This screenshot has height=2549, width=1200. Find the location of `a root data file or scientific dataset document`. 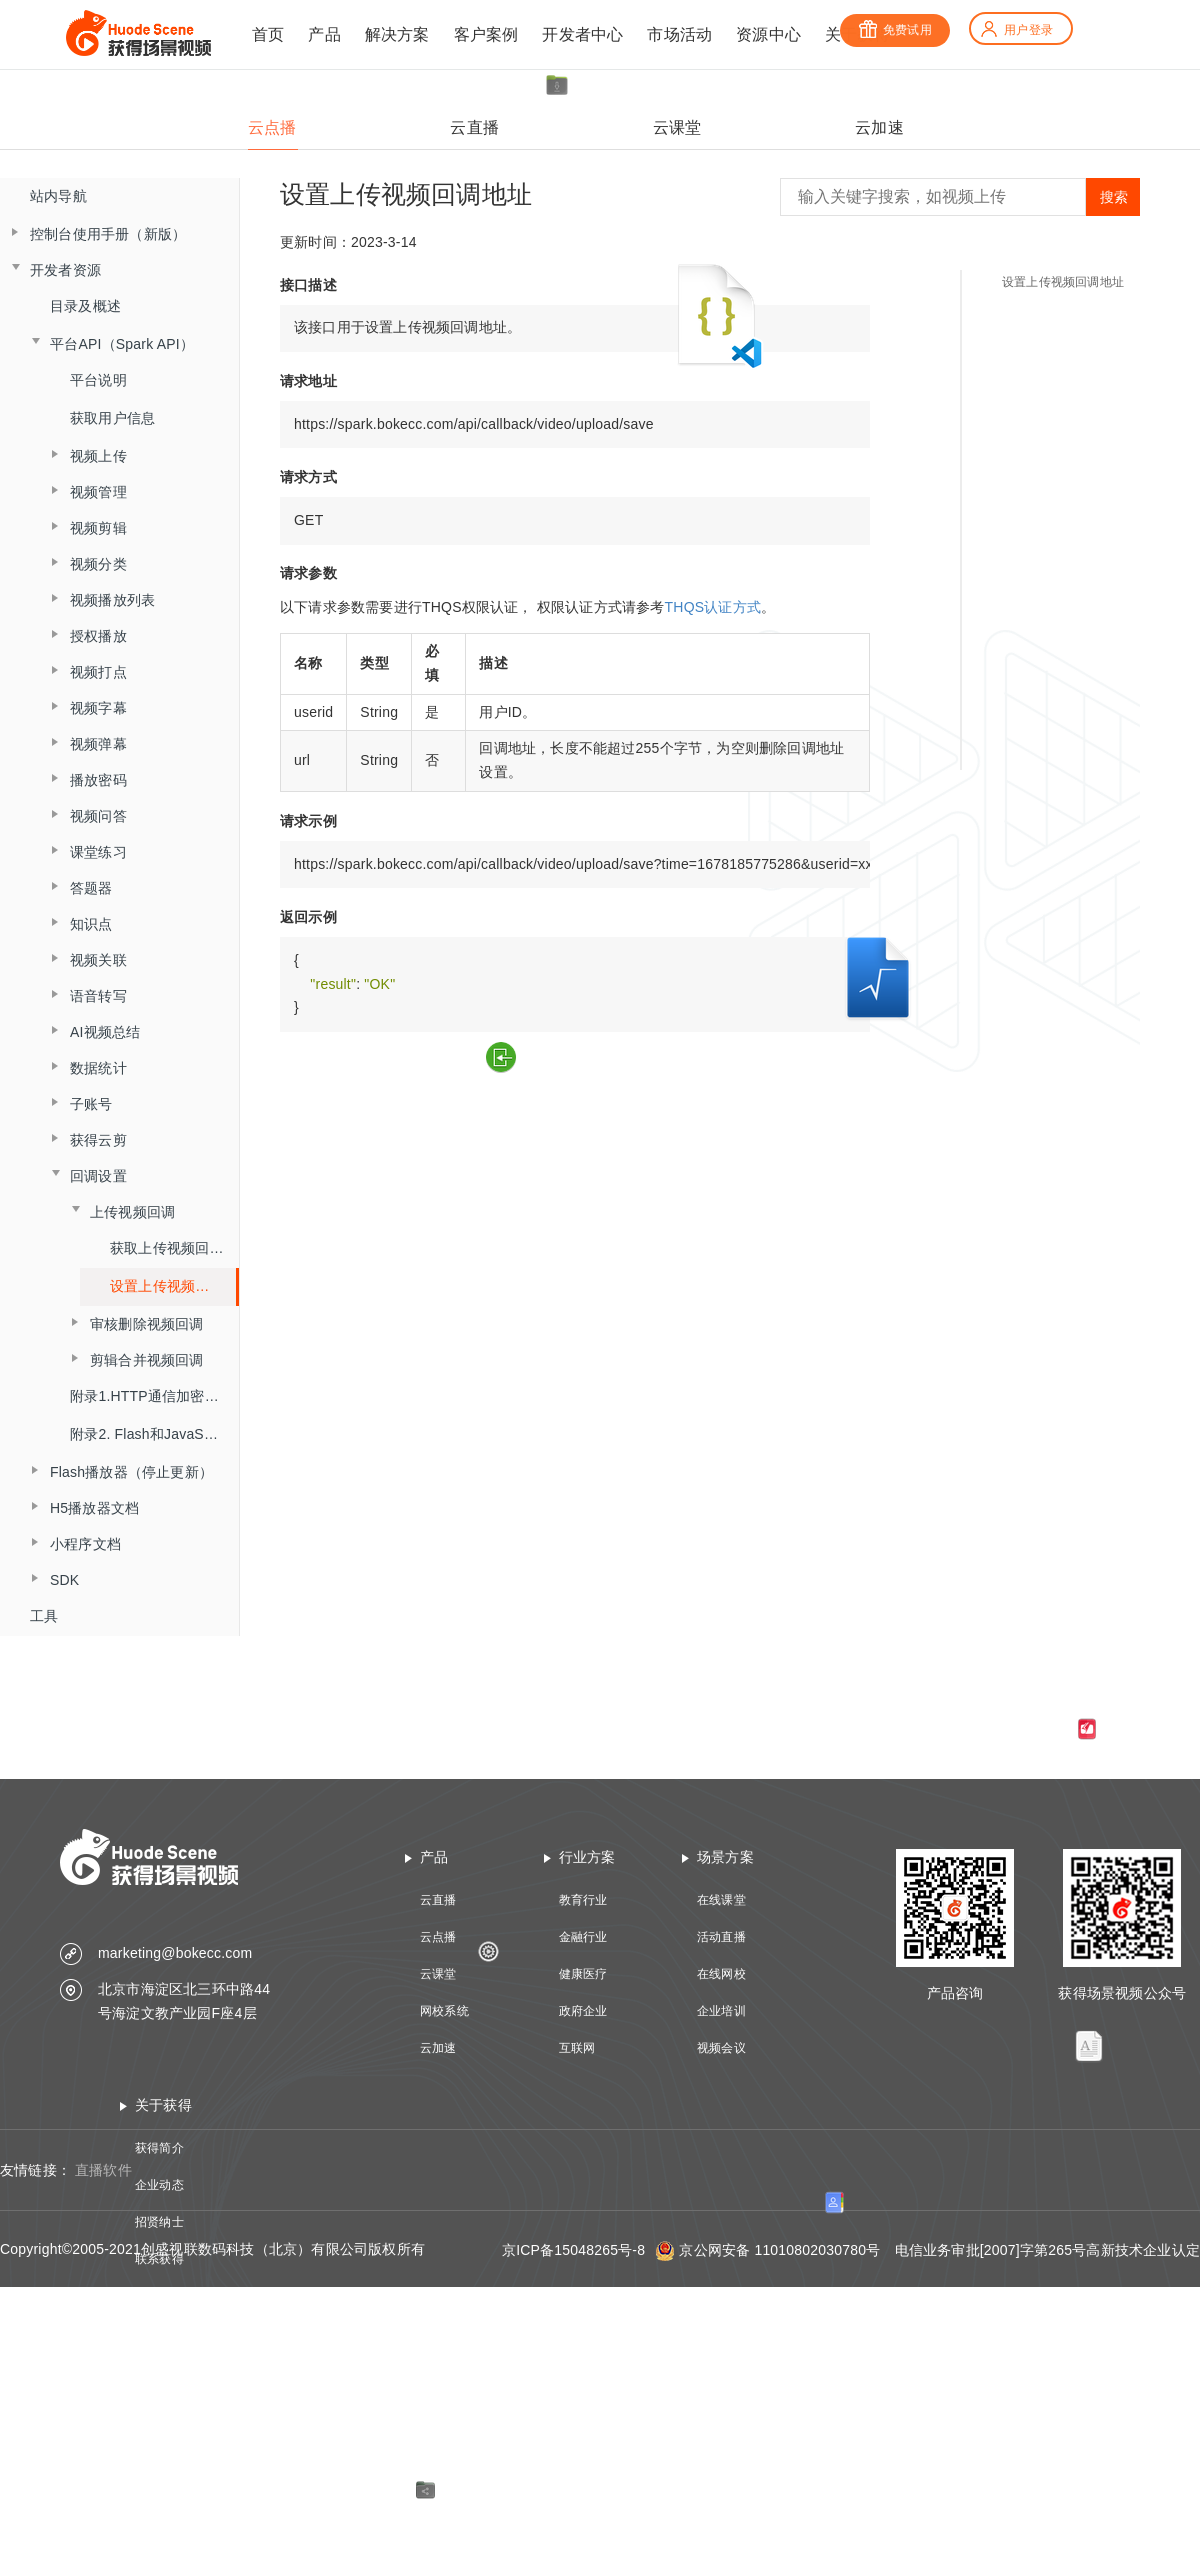

a root data file or scientific dataset document is located at coordinates (878, 979).